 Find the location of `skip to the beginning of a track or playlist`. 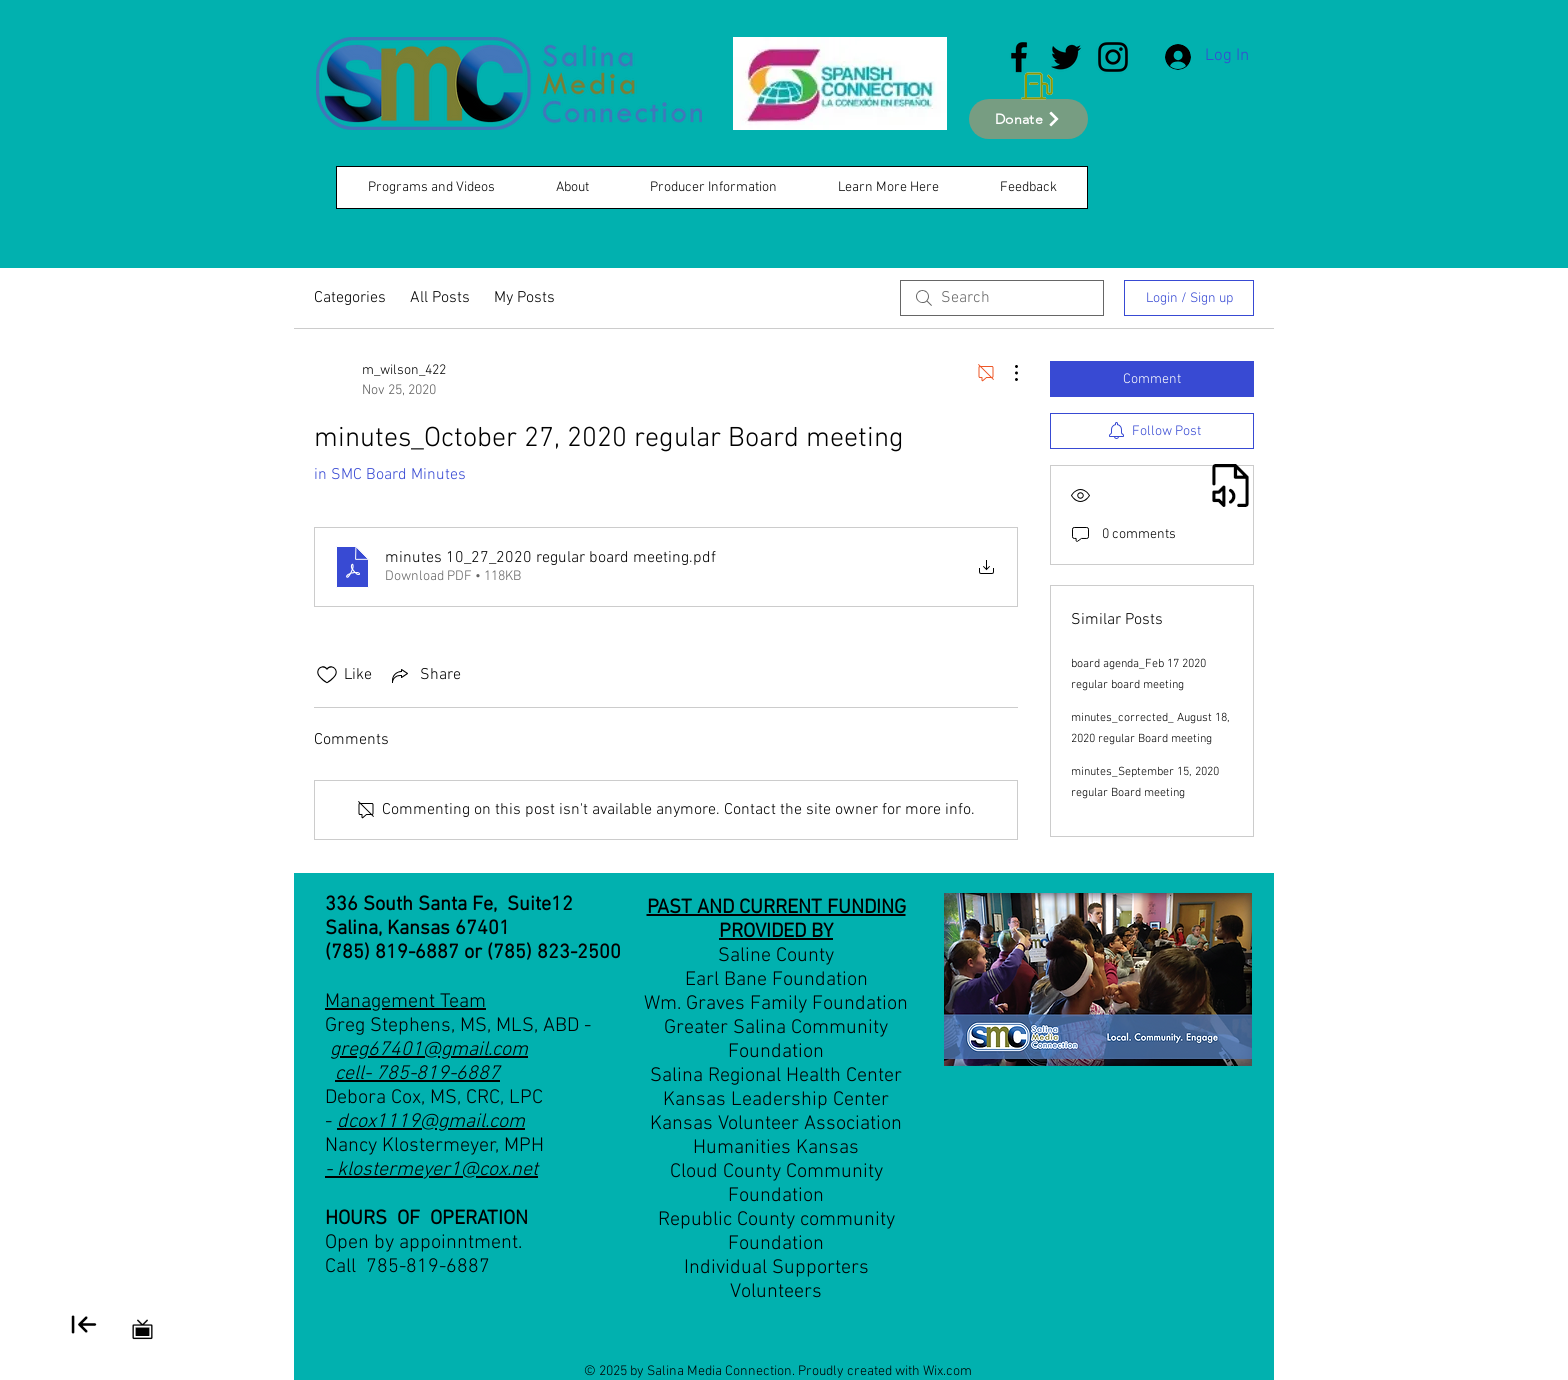

skip to the beginning of a track or playlist is located at coordinates (83, 1324).